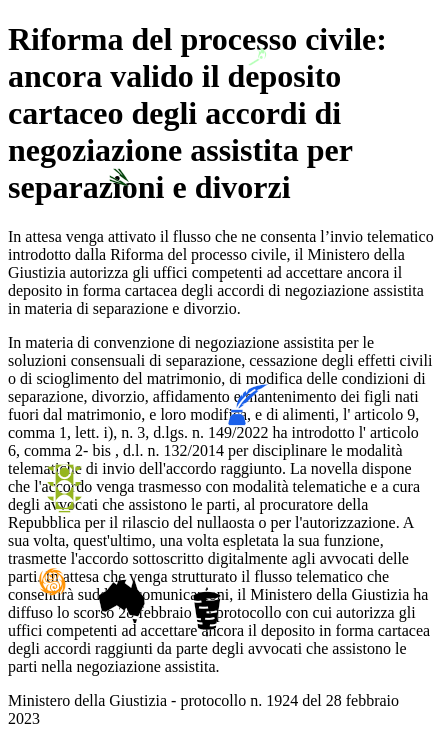 Image resolution: width=442 pixels, height=744 pixels. Describe the element at coordinates (207, 612) in the screenshot. I see `browse kebab or street food options` at that location.